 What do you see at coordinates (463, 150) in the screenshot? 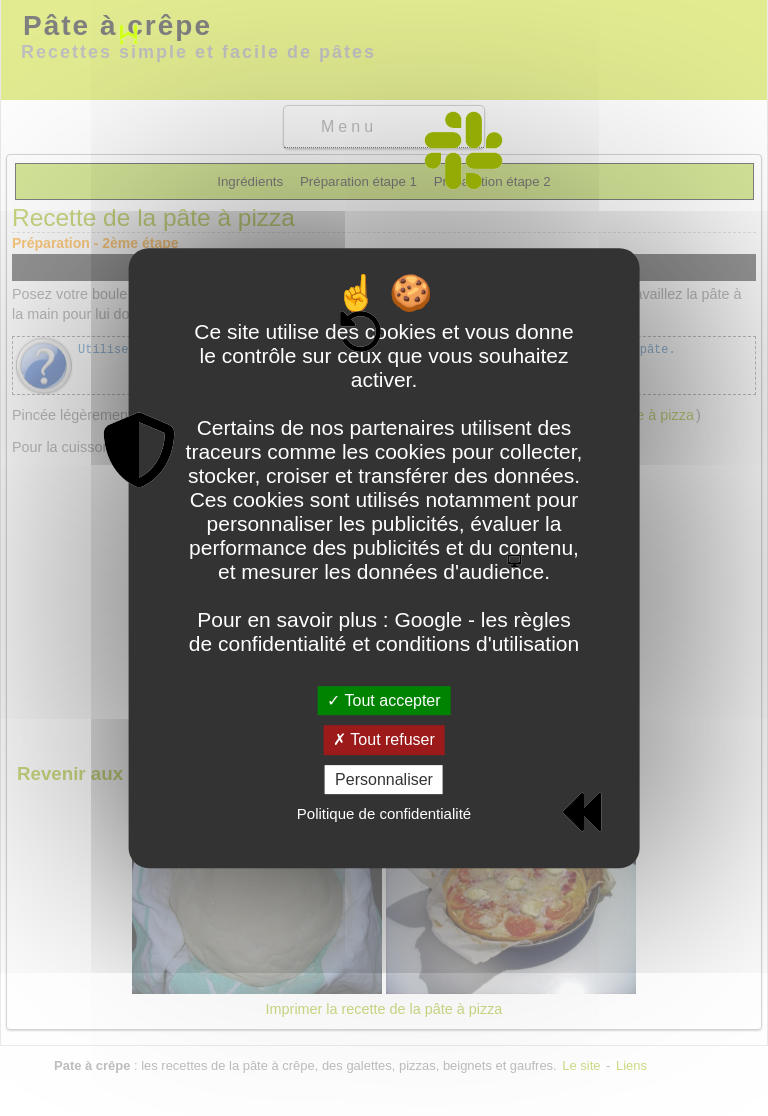
I see `open Slack messaging app` at bounding box center [463, 150].